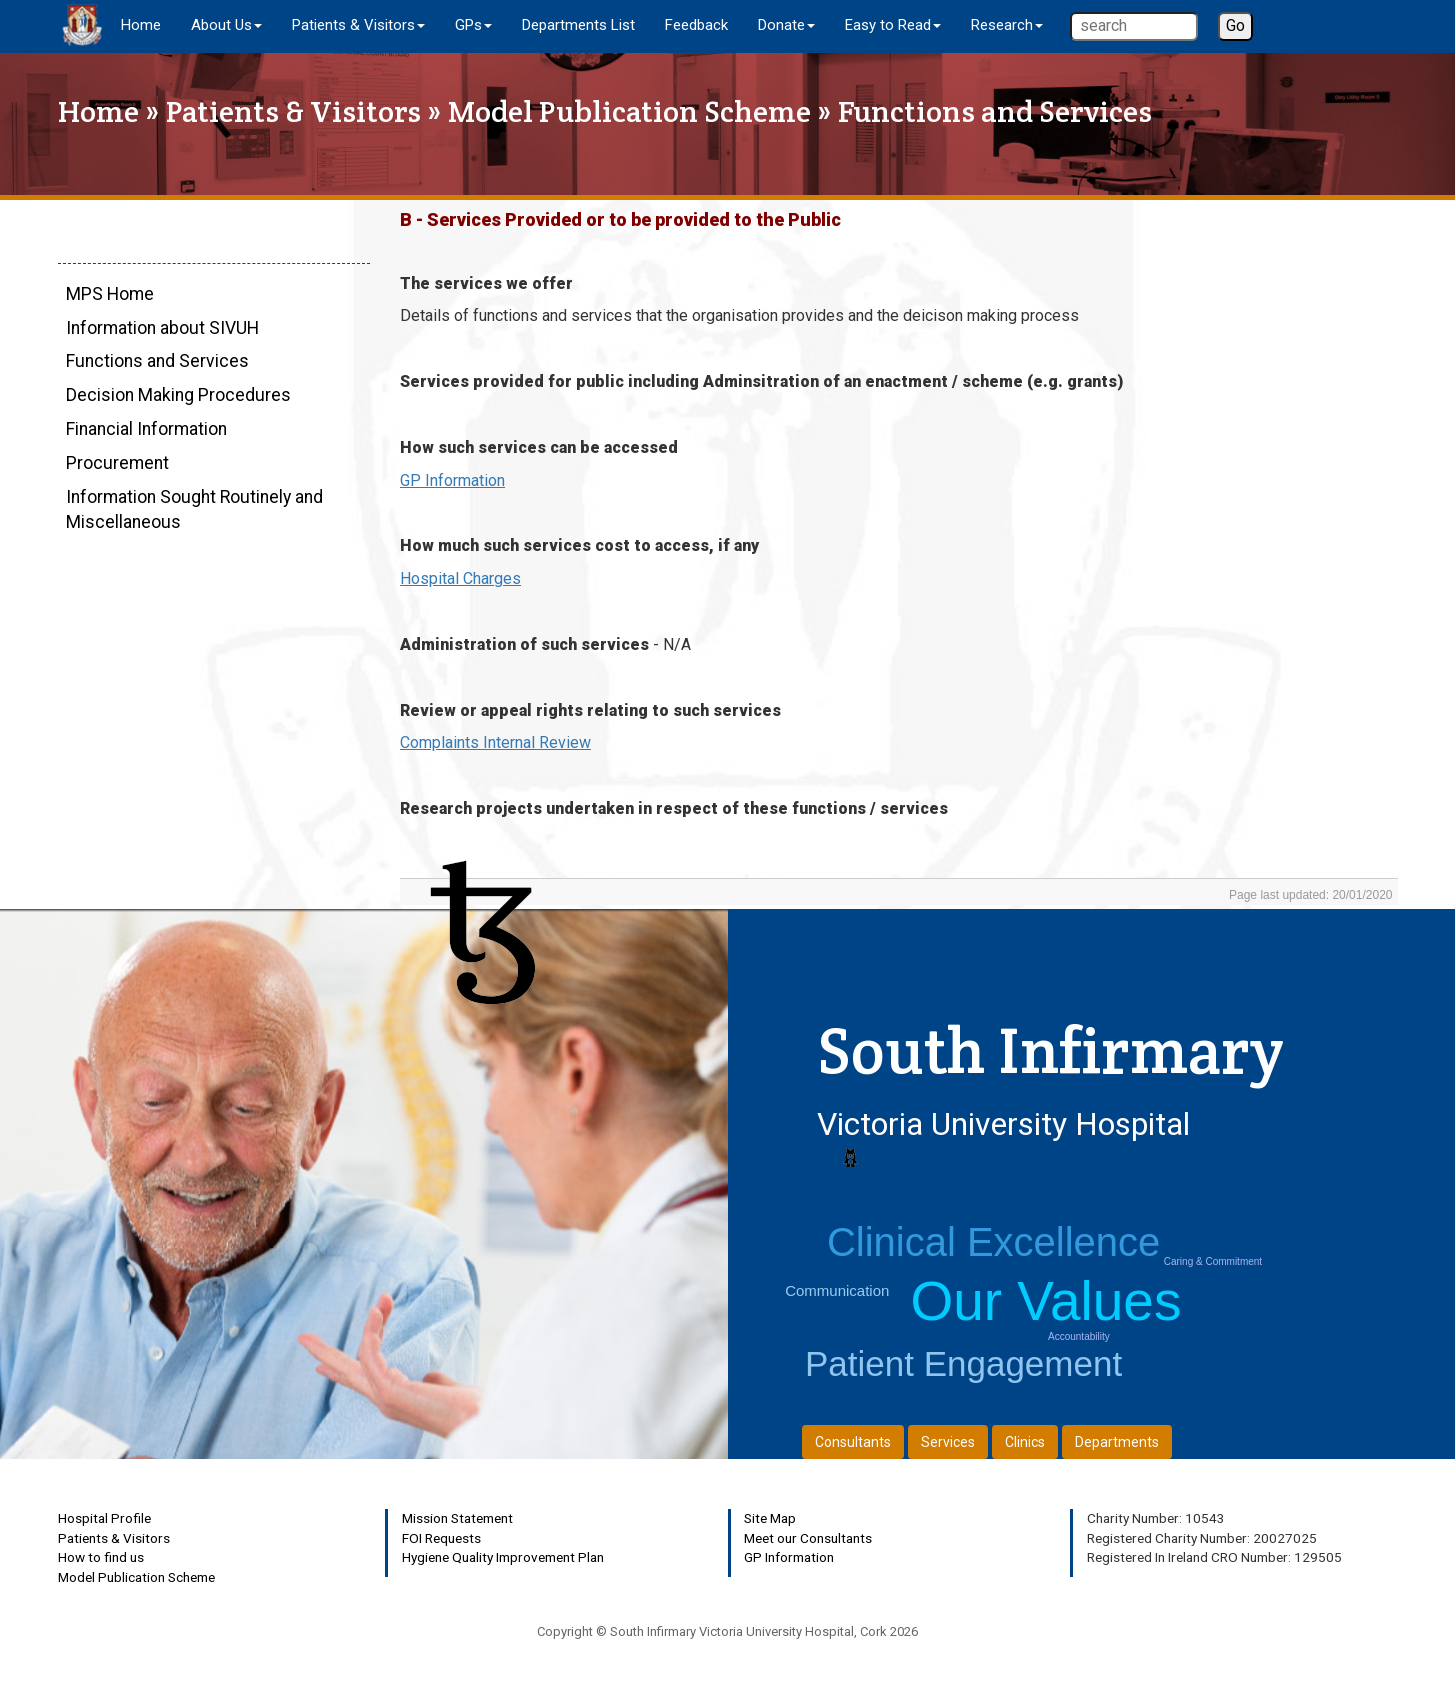 This screenshot has width=1455, height=1692. Describe the element at coordinates (850, 1157) in the screenshot. I see `link to or open ameba account` at that location.